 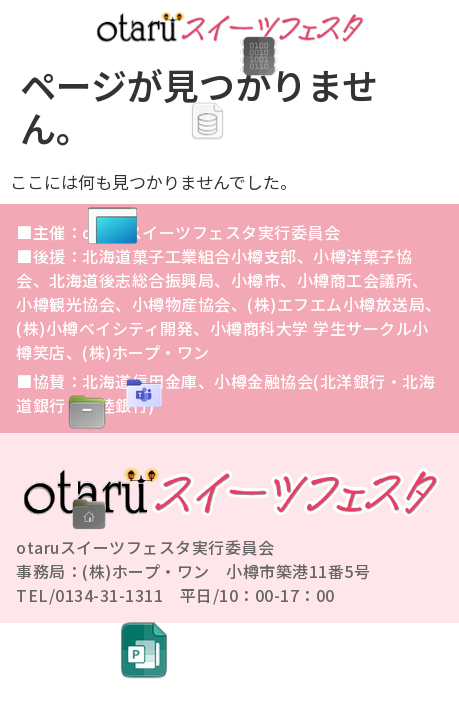 What do you see at coordinates (259, 56) in the screenshot?
I see `firmware file type indicator` at bounding box center [259, 56].